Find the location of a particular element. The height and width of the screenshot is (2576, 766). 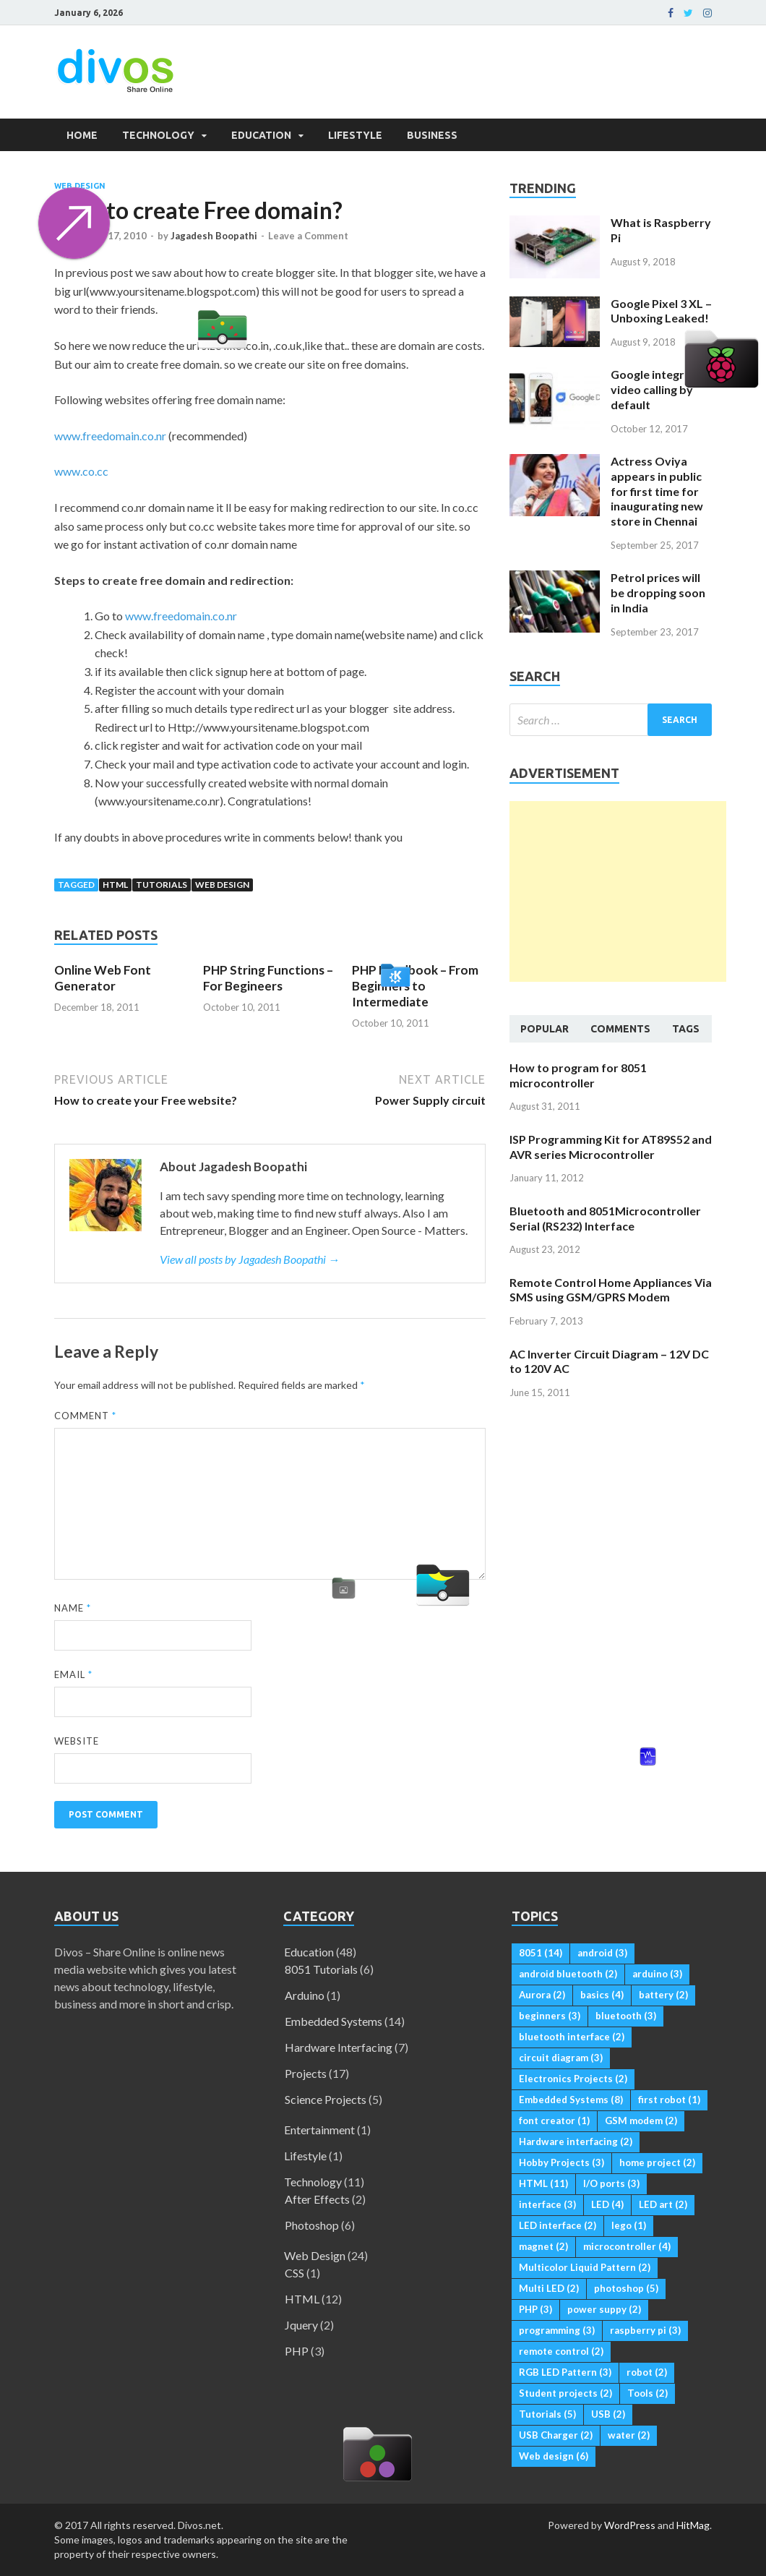

open a VirtualBox virtual hard disk file is located at coordinates (647, 1756).